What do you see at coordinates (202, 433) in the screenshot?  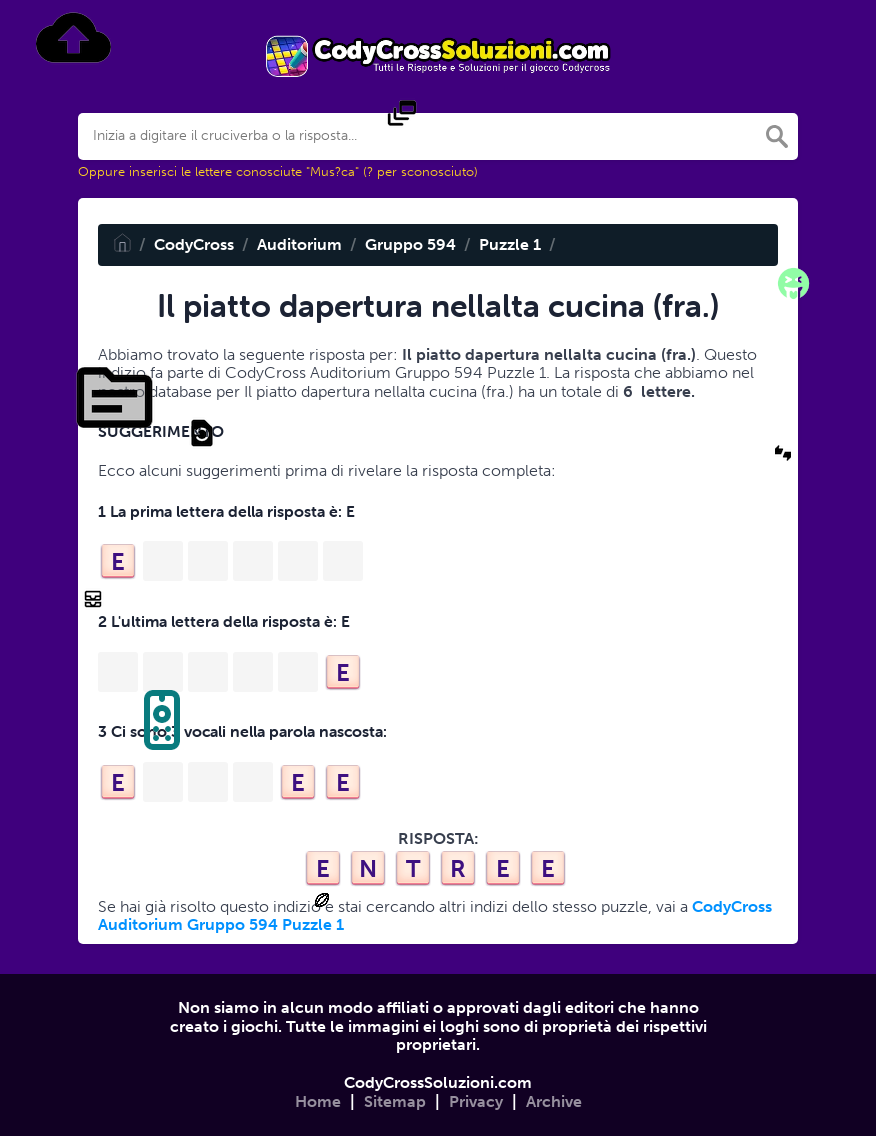 I see `restore a previous version of a document` at bounding box center [202, 433].